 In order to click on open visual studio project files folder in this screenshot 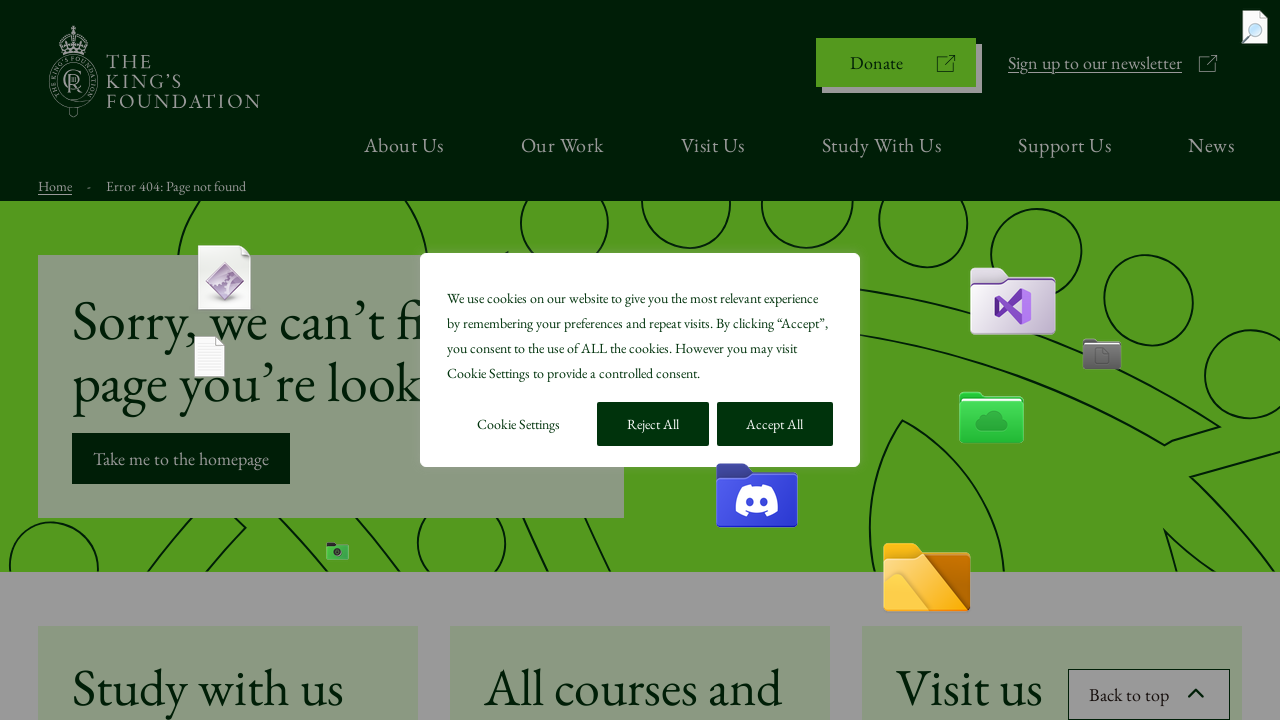, I will do `click(1012, 303)`.